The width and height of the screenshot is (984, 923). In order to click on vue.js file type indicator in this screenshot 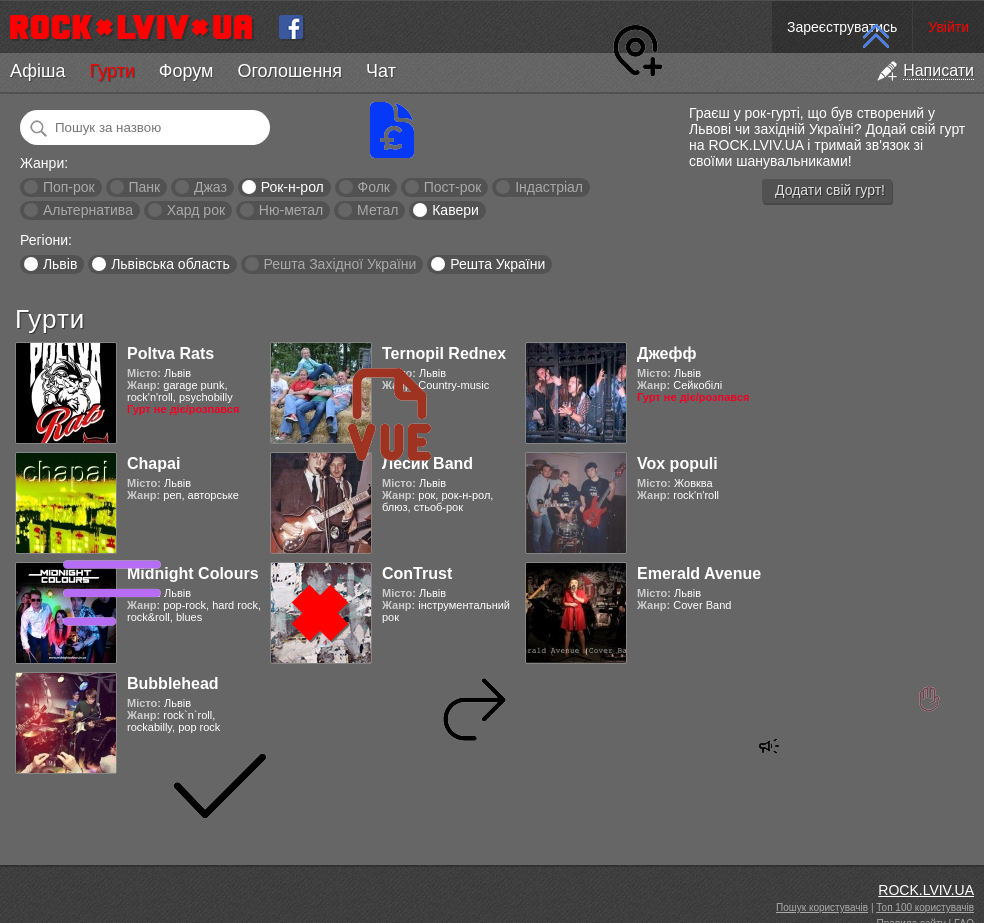, I will do `click(389, 414)`.